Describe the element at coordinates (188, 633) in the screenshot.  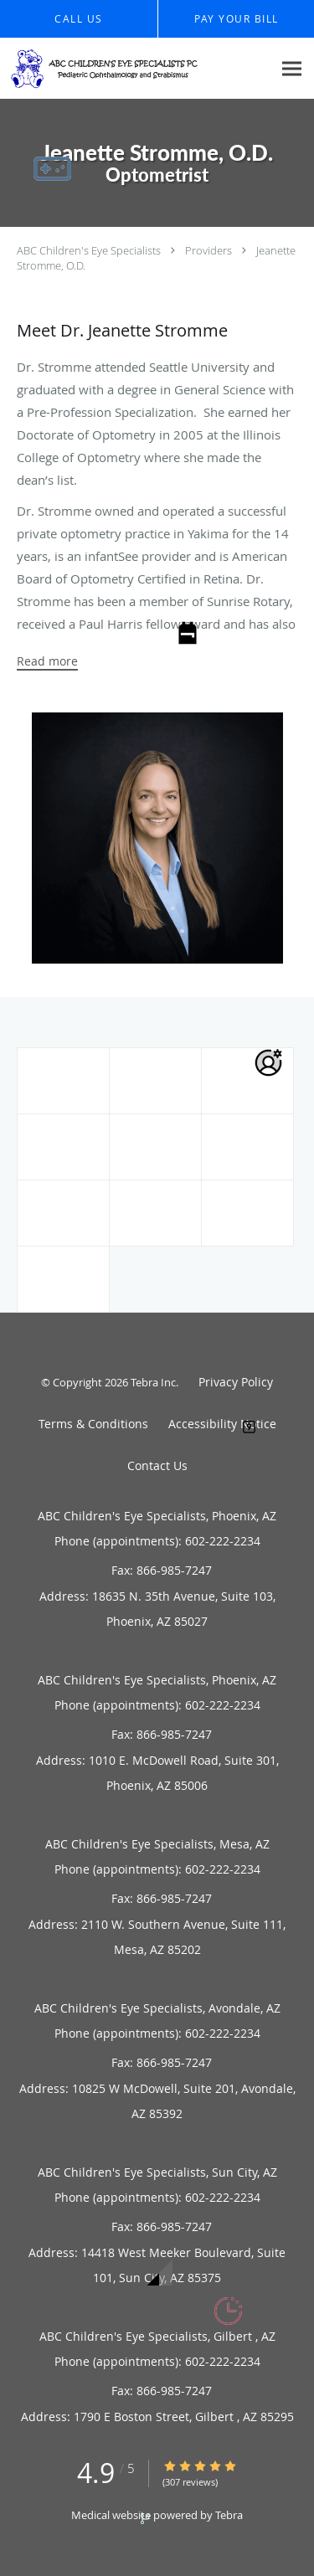
I see `access your backpack or stored items` at that location.